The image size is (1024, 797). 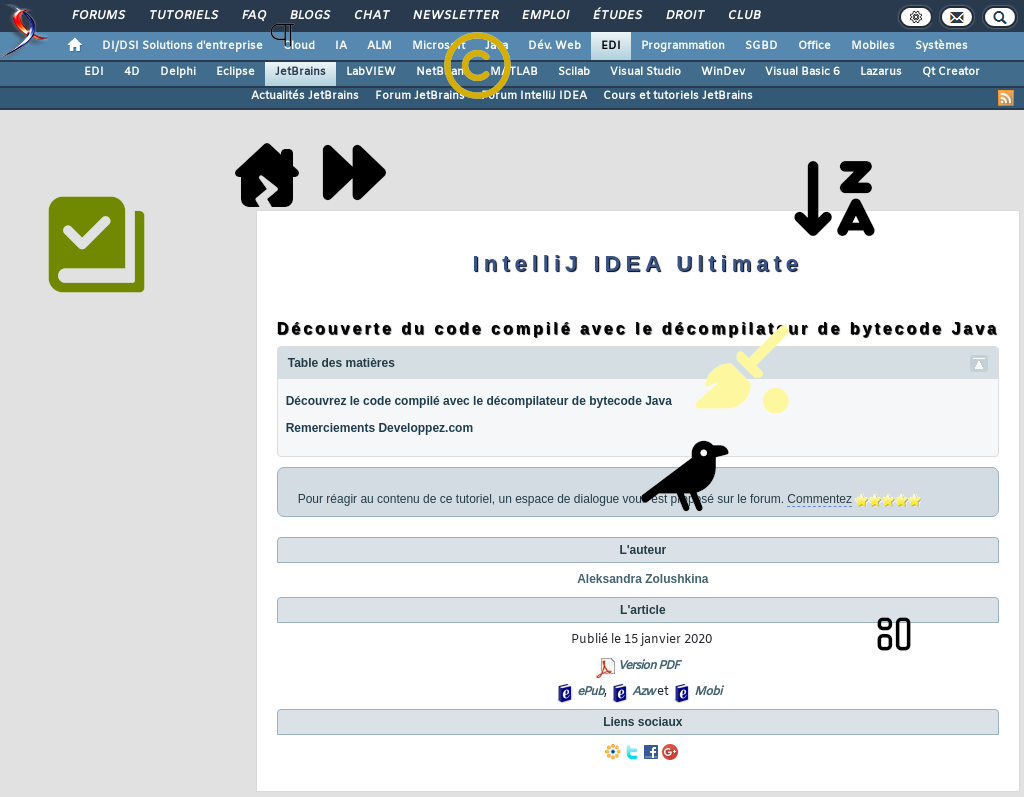 I want to click on toggle paragraph formatting, so click(x=283, y=35).